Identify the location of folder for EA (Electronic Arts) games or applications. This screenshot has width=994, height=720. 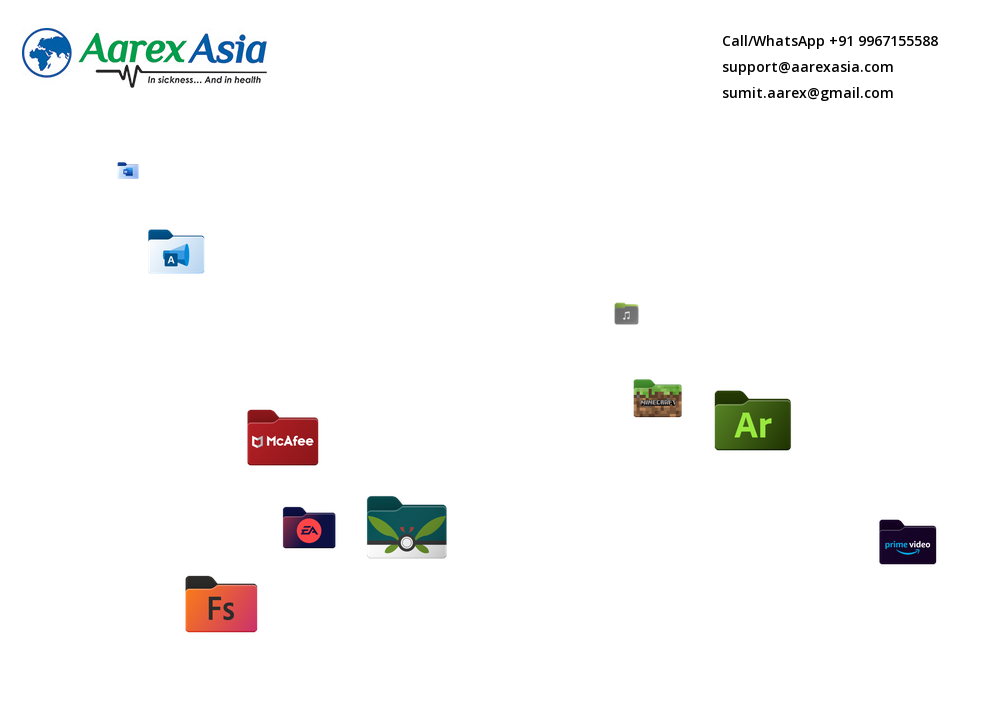
(309, 529).